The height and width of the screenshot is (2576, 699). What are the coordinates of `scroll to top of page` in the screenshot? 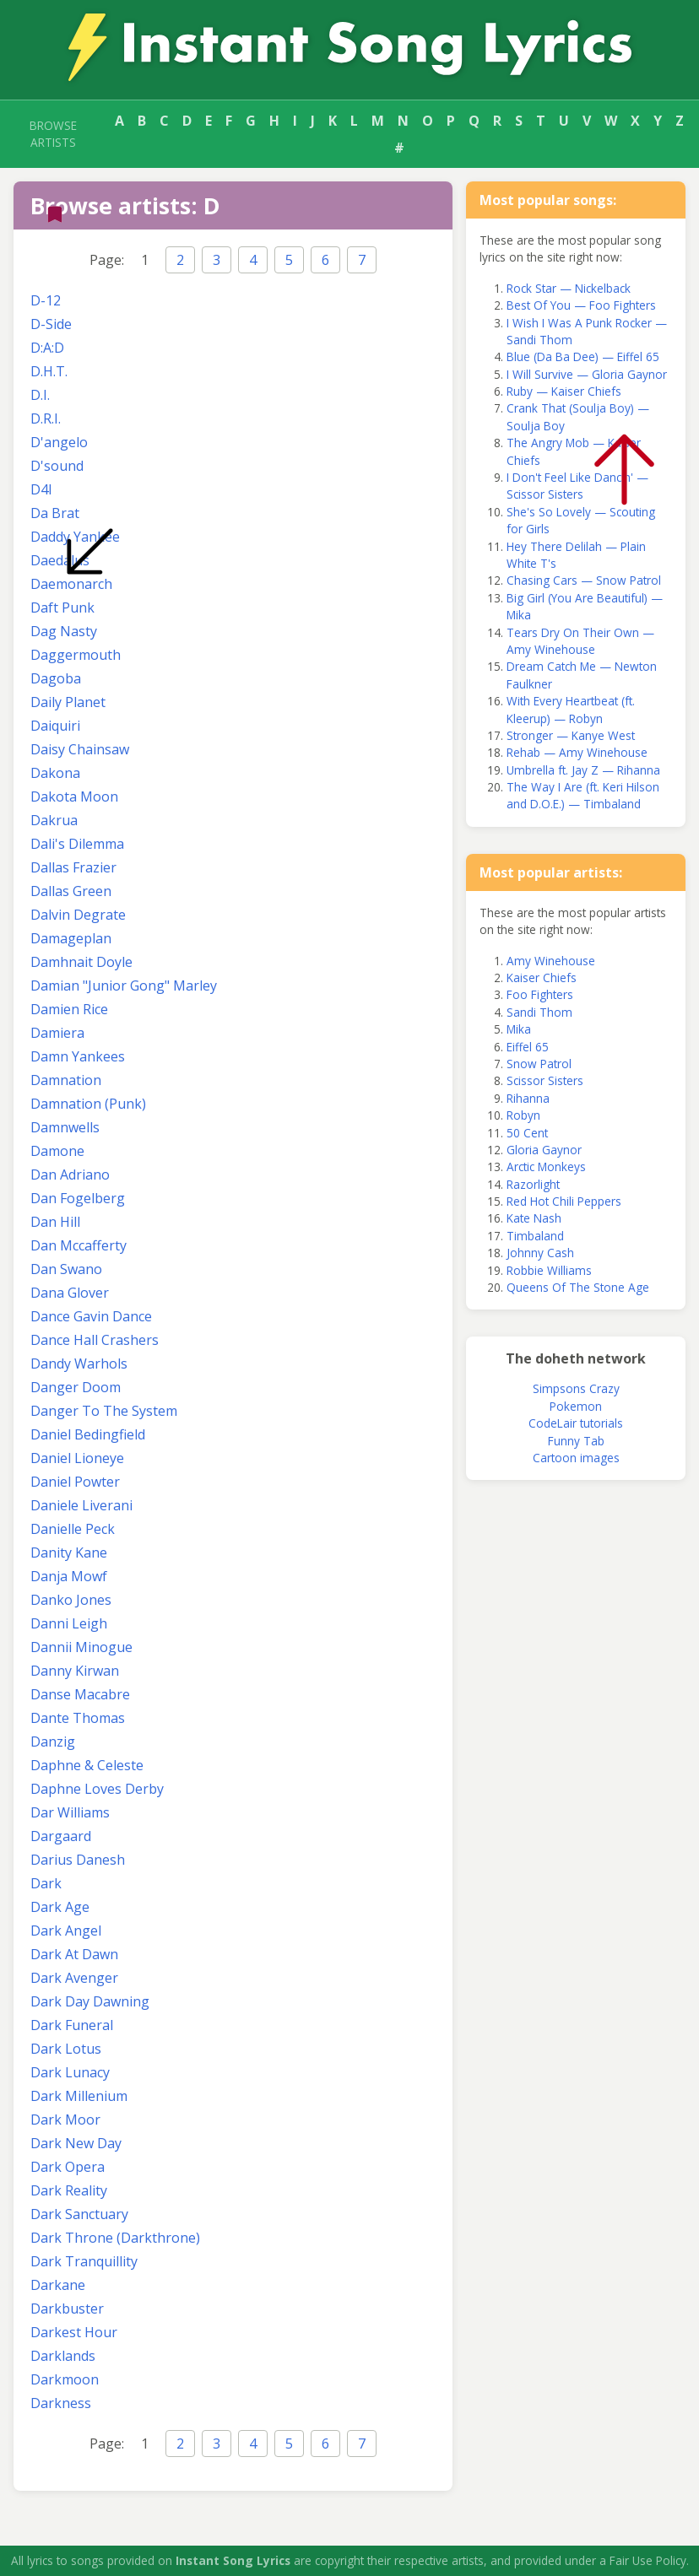 It's located at (624, 469).